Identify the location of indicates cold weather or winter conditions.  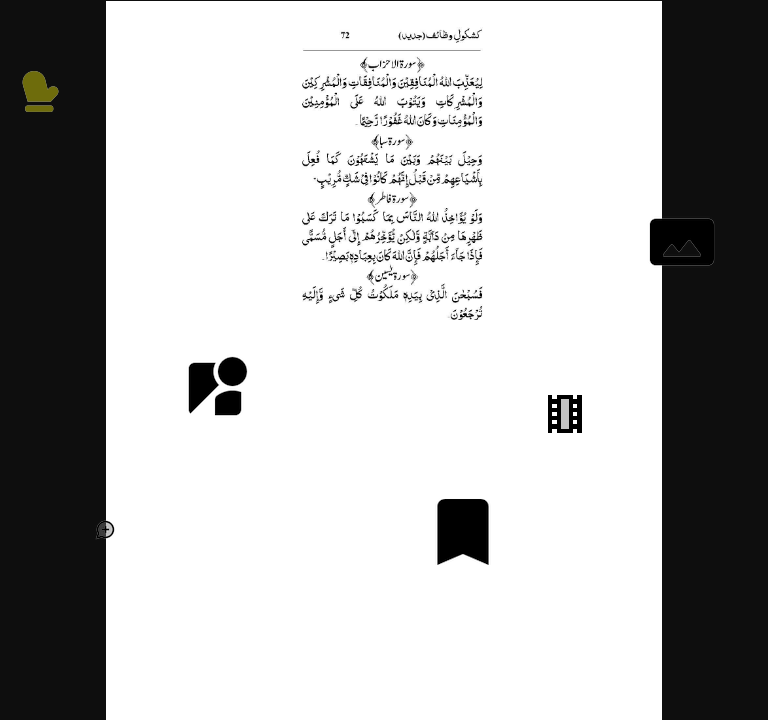
(40, 91).